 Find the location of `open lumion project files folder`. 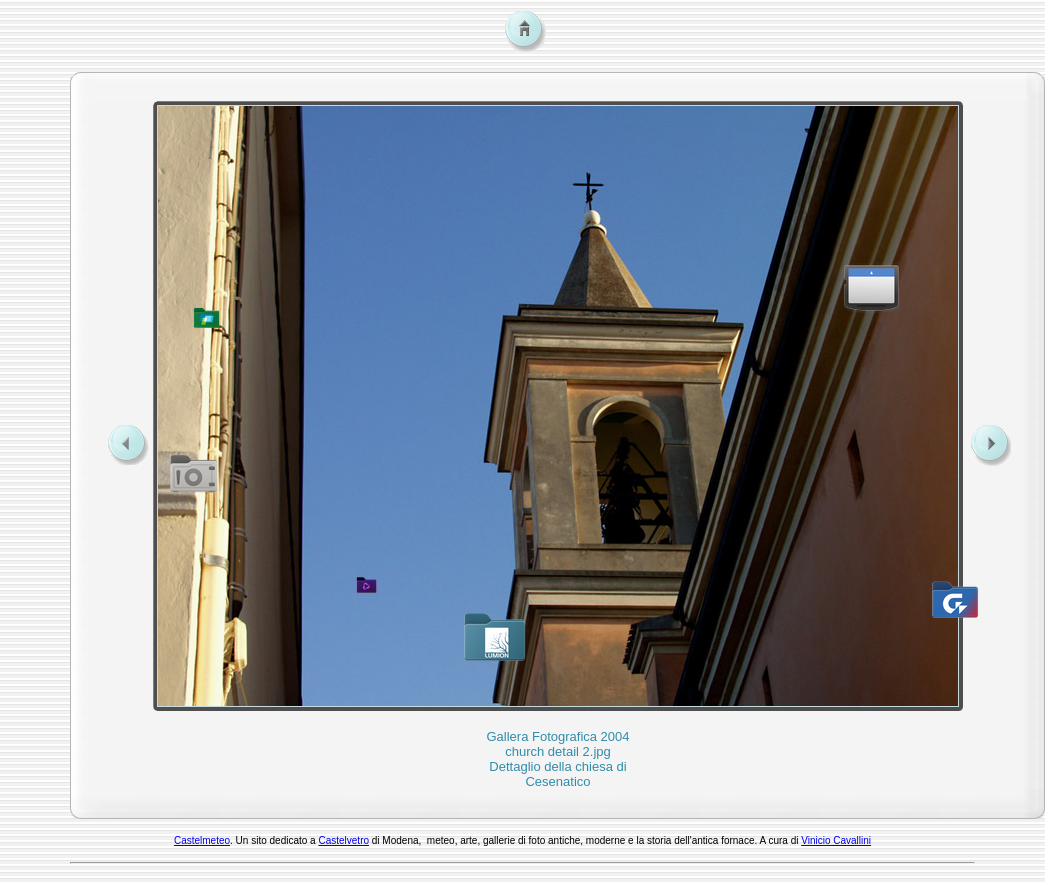

open lumion project files folder is located at coordinates (494, 638).